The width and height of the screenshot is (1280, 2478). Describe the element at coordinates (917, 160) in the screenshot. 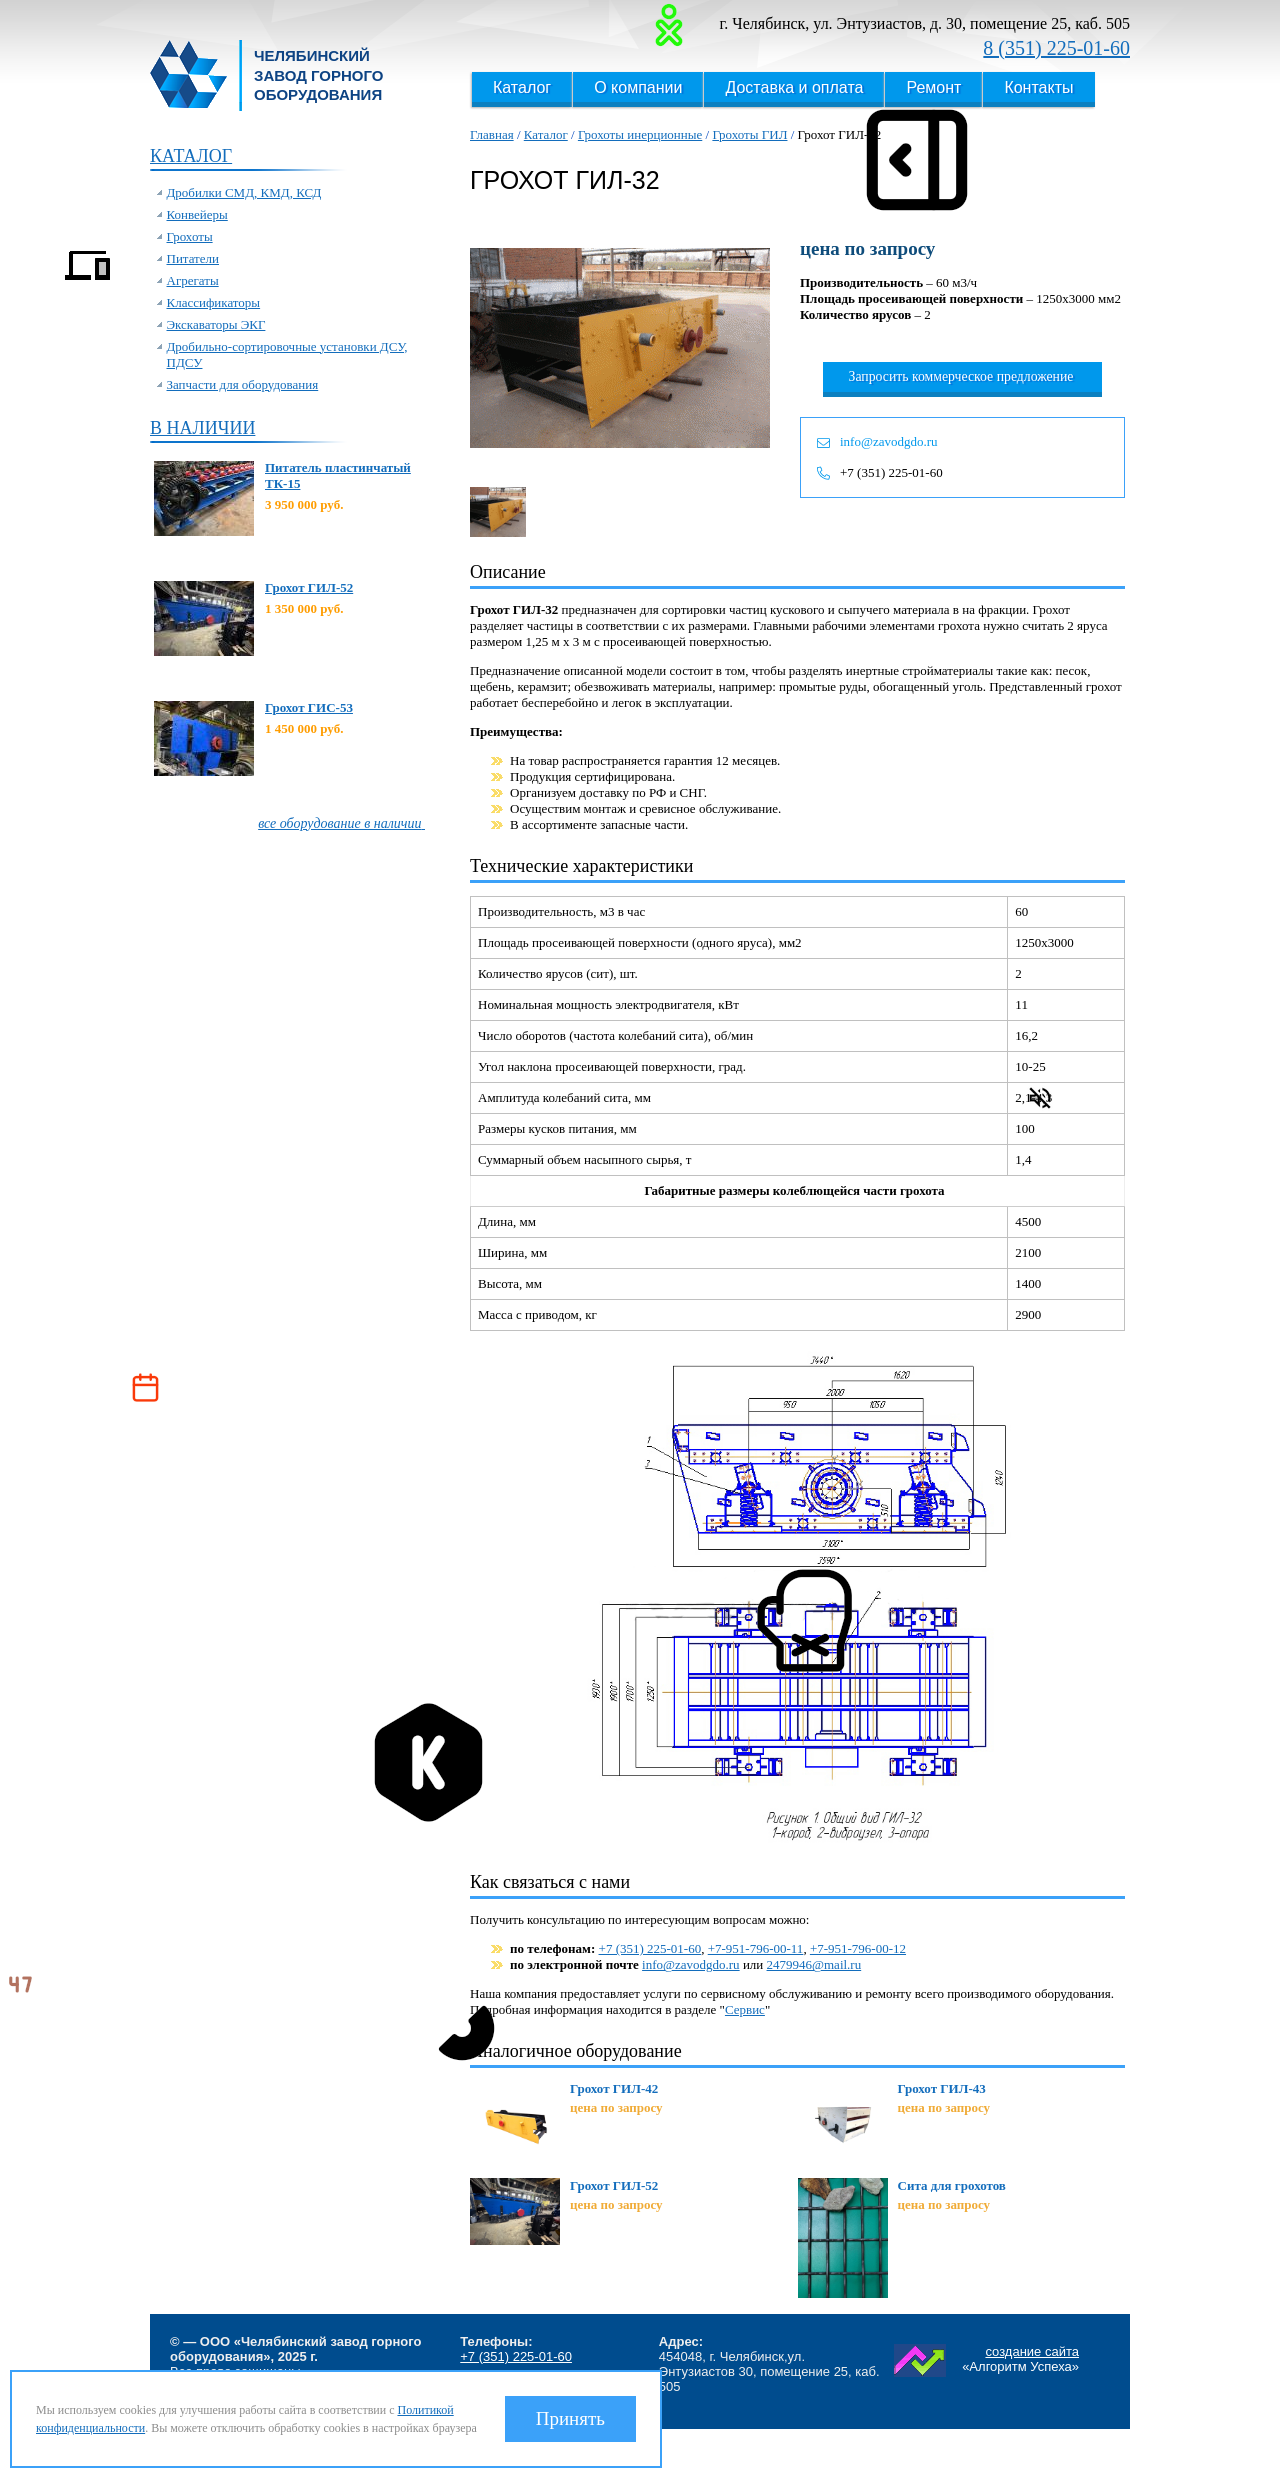

I see `expand the right sidebar panel` at that location.